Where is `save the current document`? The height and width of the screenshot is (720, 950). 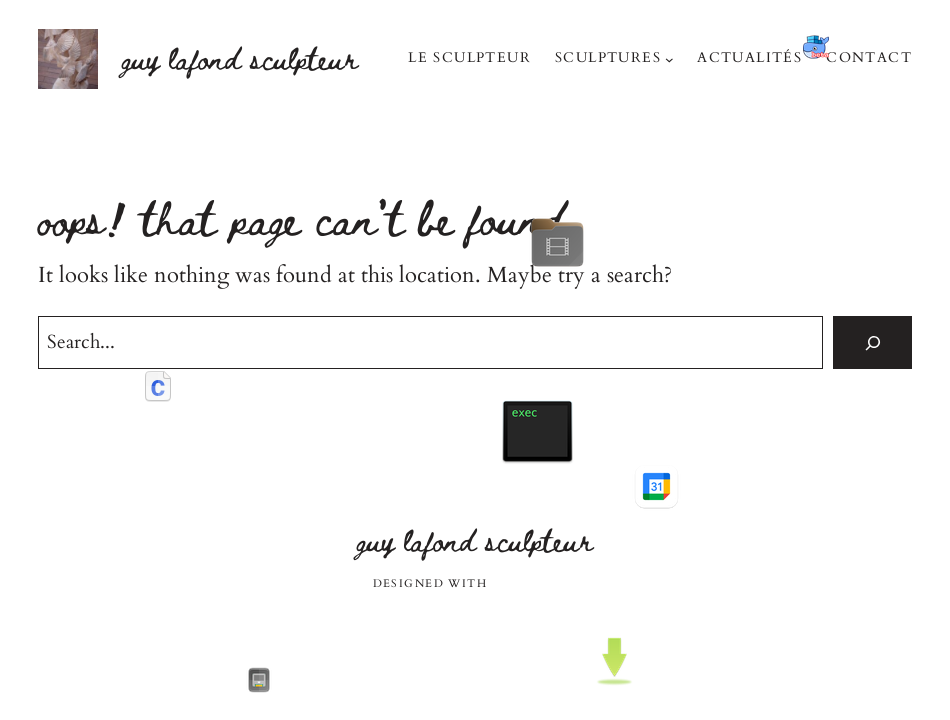
save the current document is located at coordinates (614, 658).